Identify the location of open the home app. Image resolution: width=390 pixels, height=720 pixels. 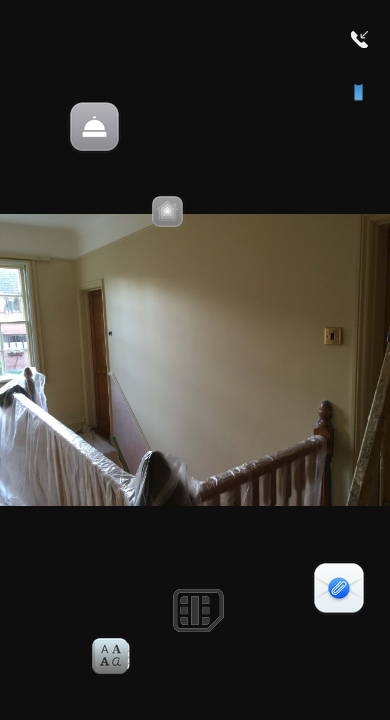
(167, 211).